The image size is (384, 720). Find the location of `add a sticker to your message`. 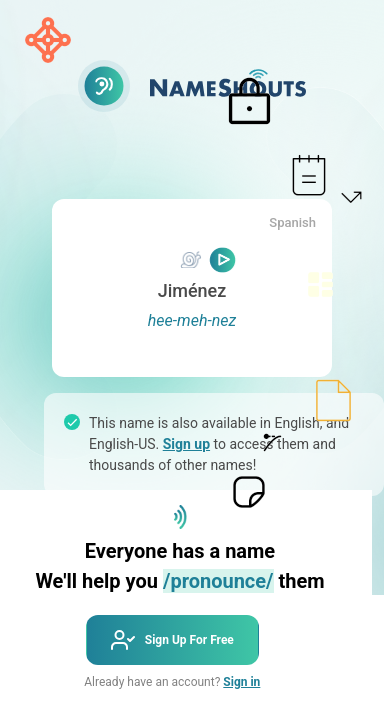

add a sticker to your message is located at coordinates (249, 492).